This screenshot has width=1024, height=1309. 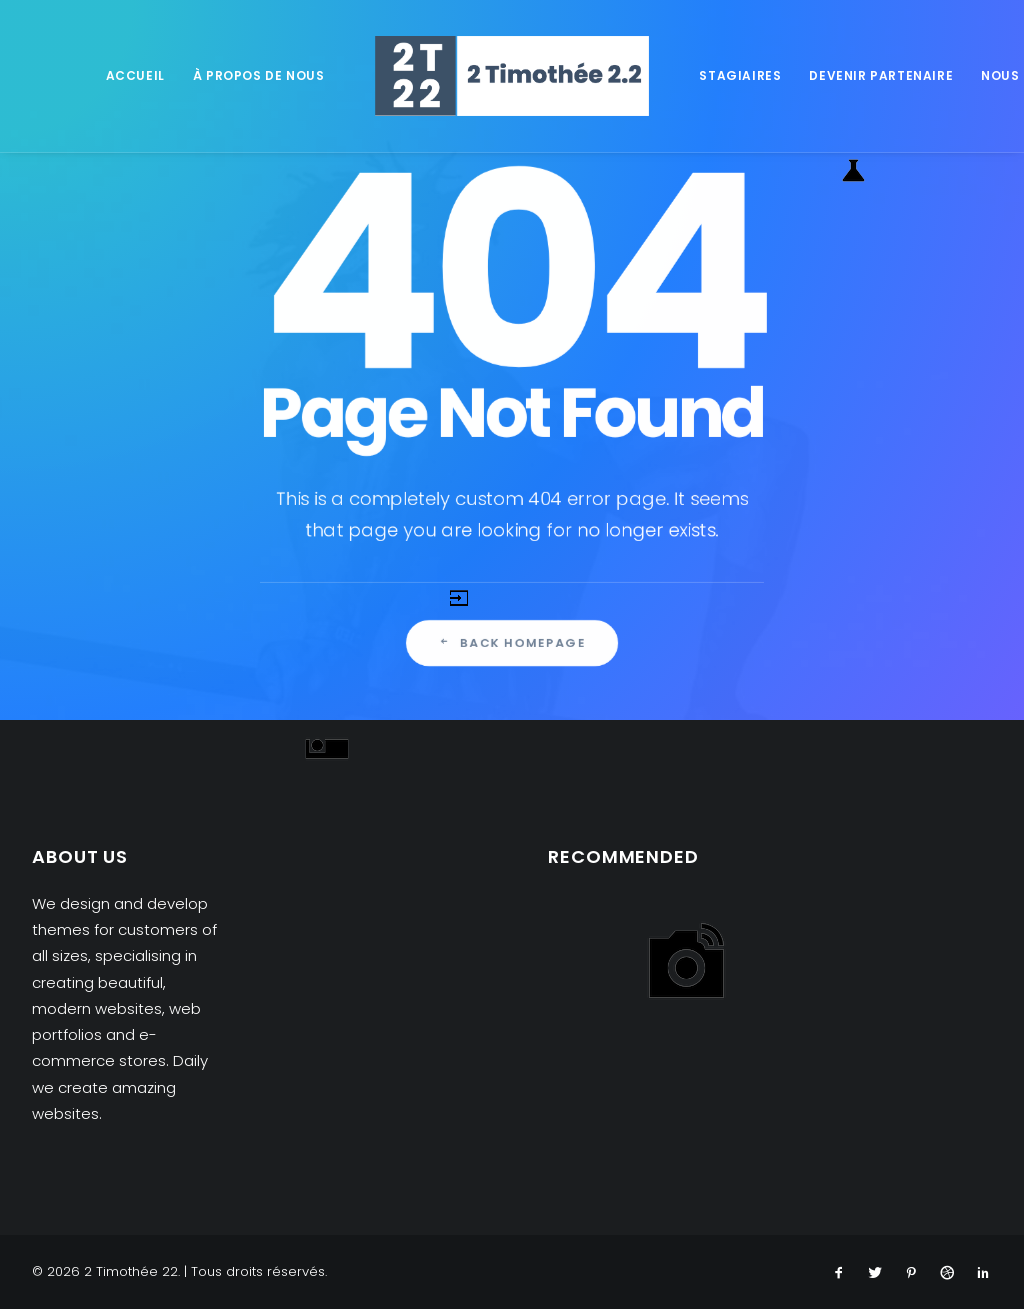 I want to click on access science or laboratory features, so click(x=853, y=170).